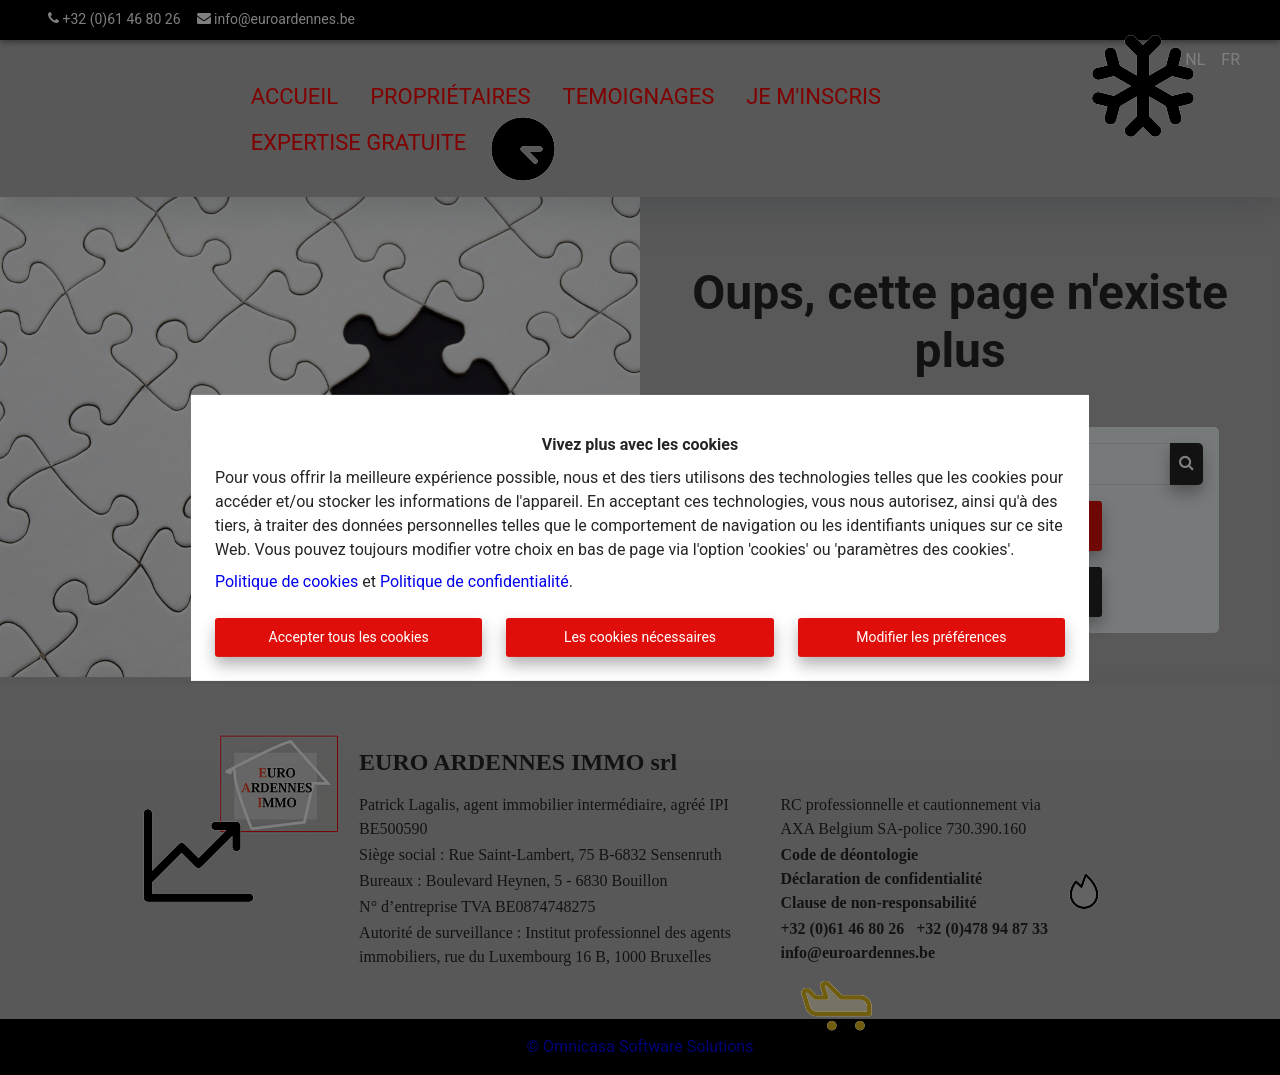 This screenshot has height=1075, width=1280. I want to click on indicates trending or popular content, so click(1084, 892).